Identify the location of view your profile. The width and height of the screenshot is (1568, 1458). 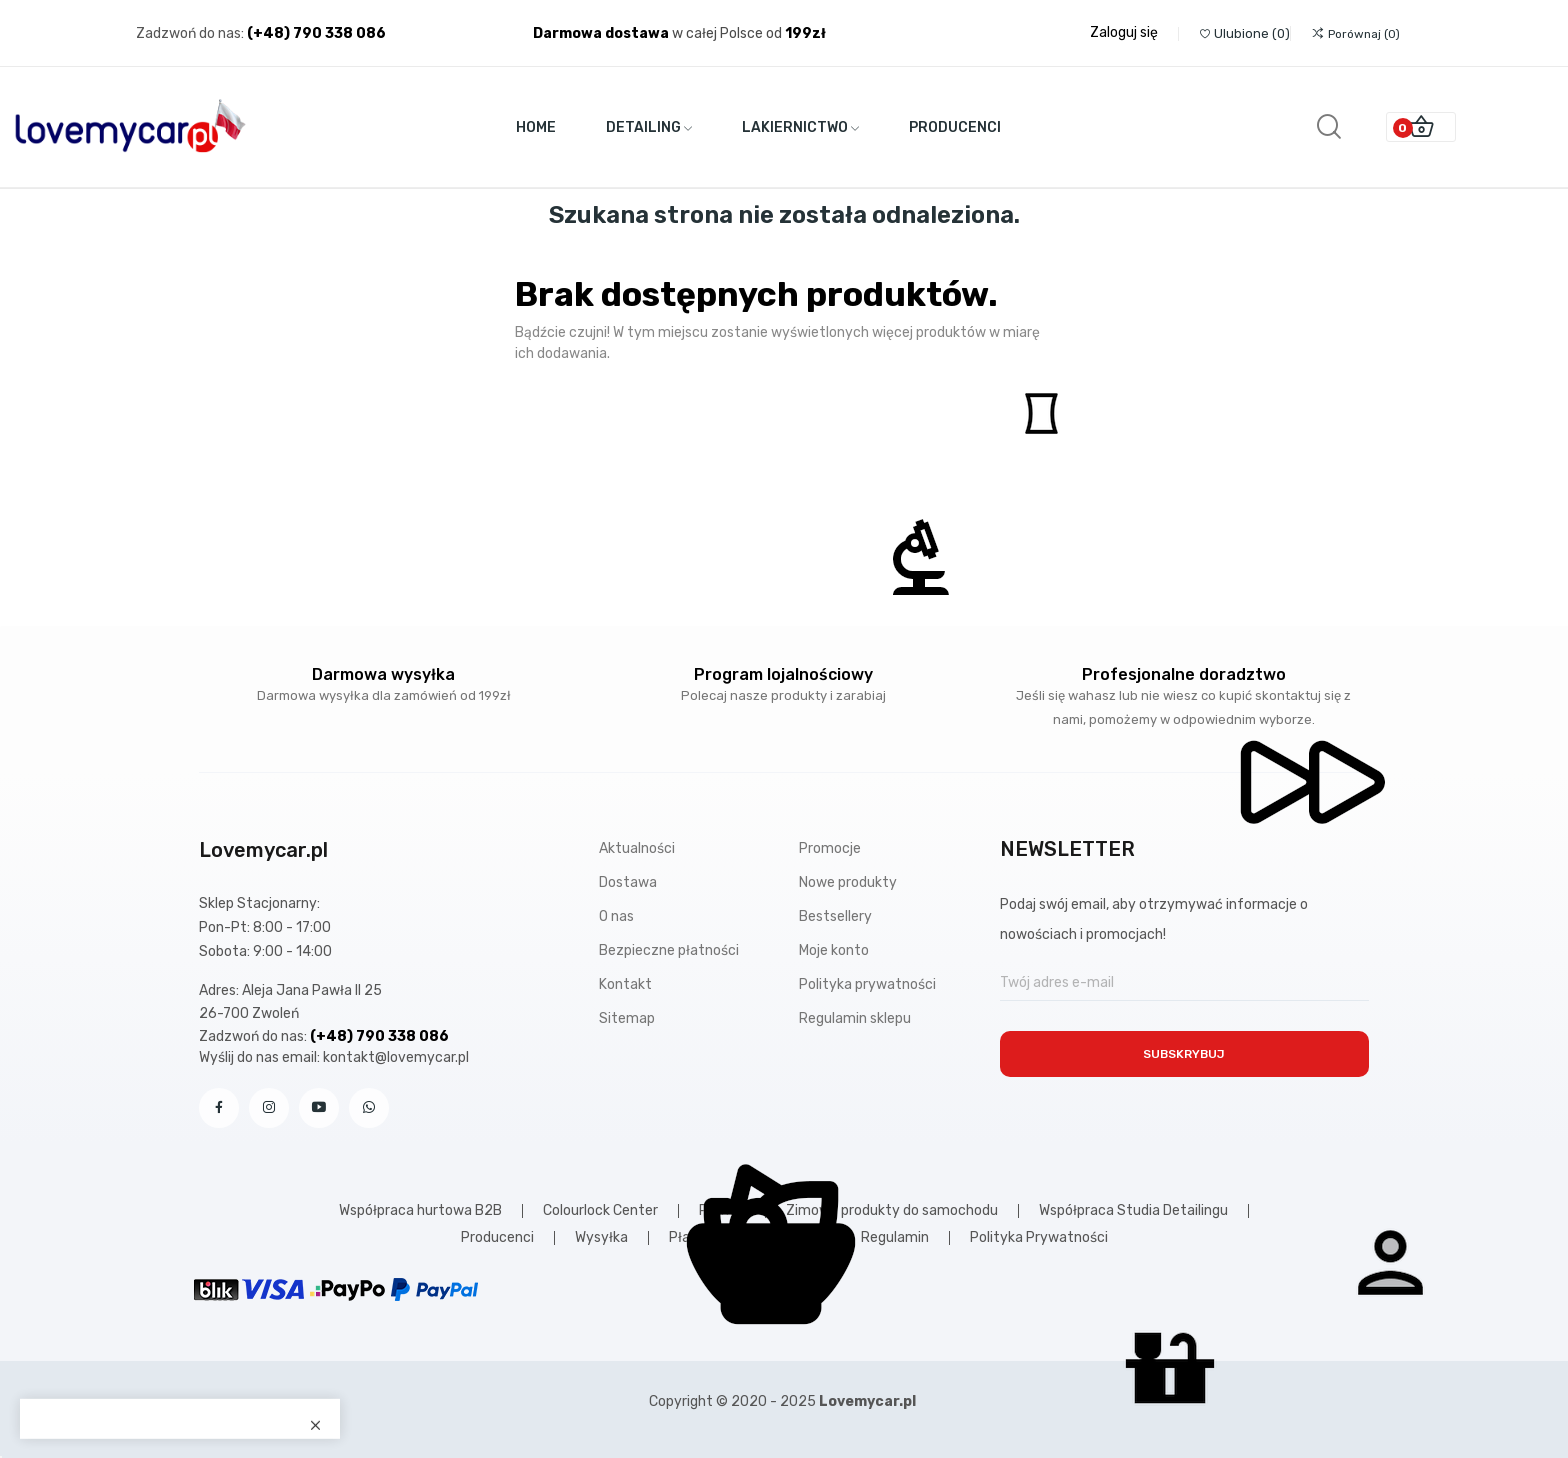
(1390, 1262).